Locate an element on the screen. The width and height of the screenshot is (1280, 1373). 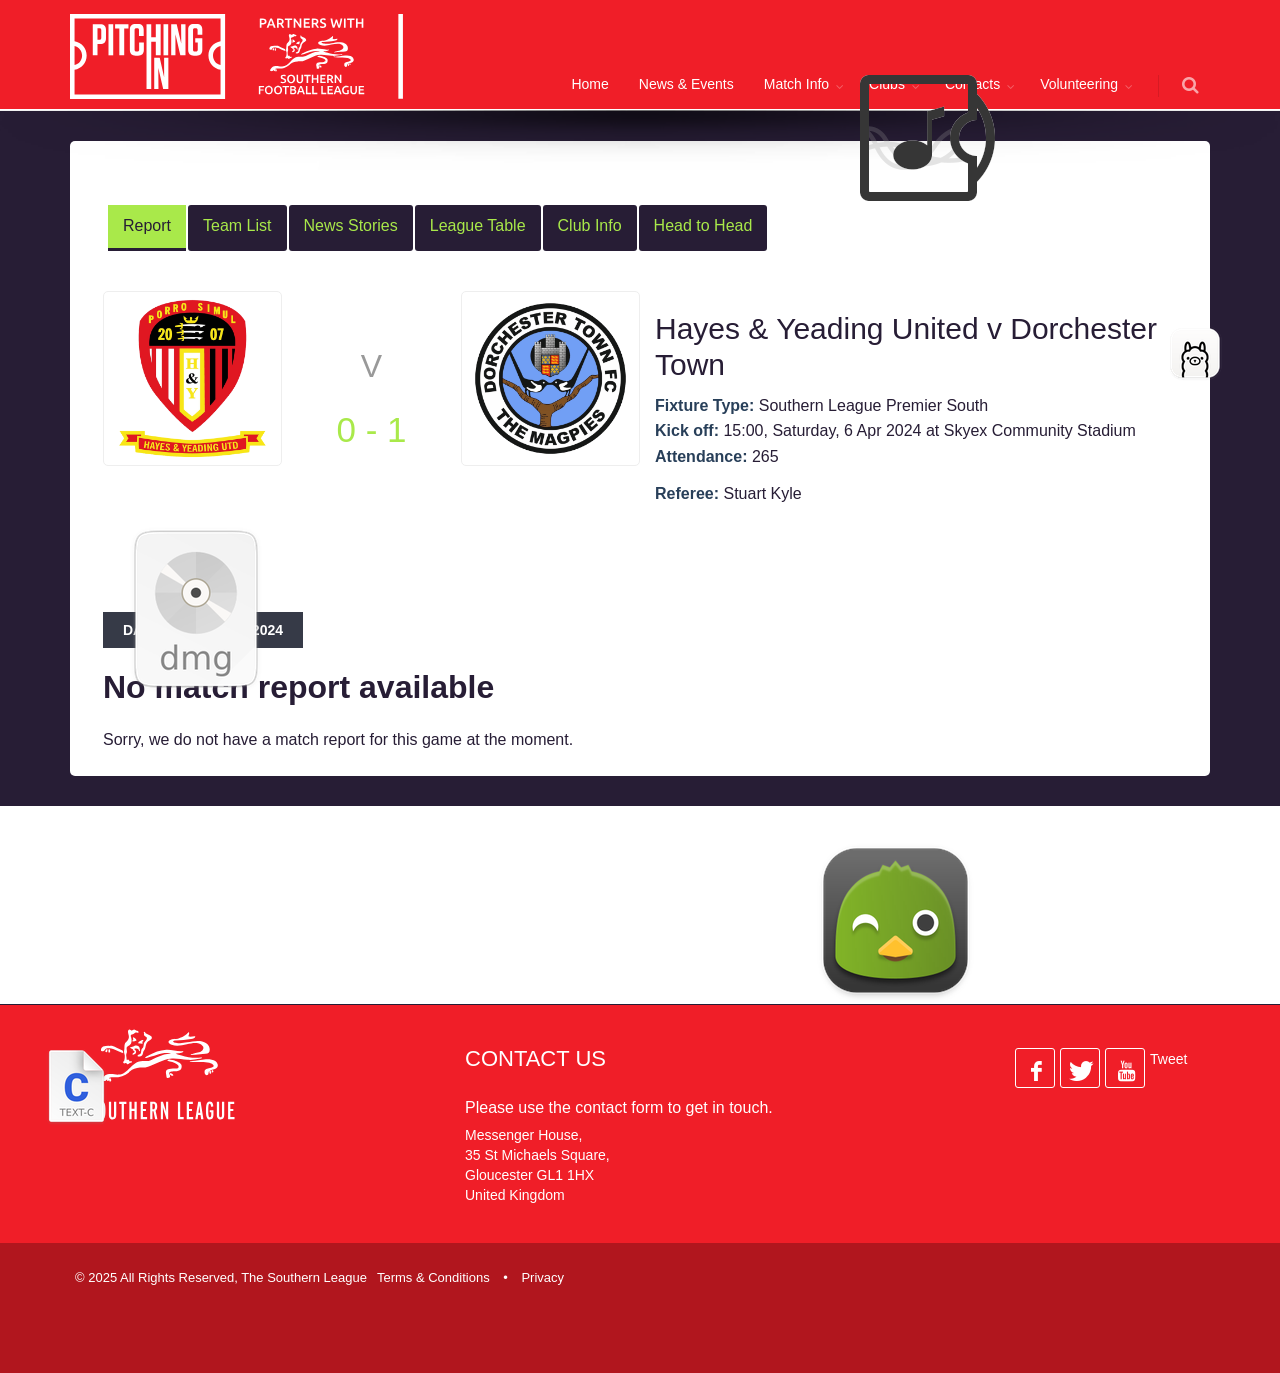
c programming language source file is located at coordinates (76, 1087).